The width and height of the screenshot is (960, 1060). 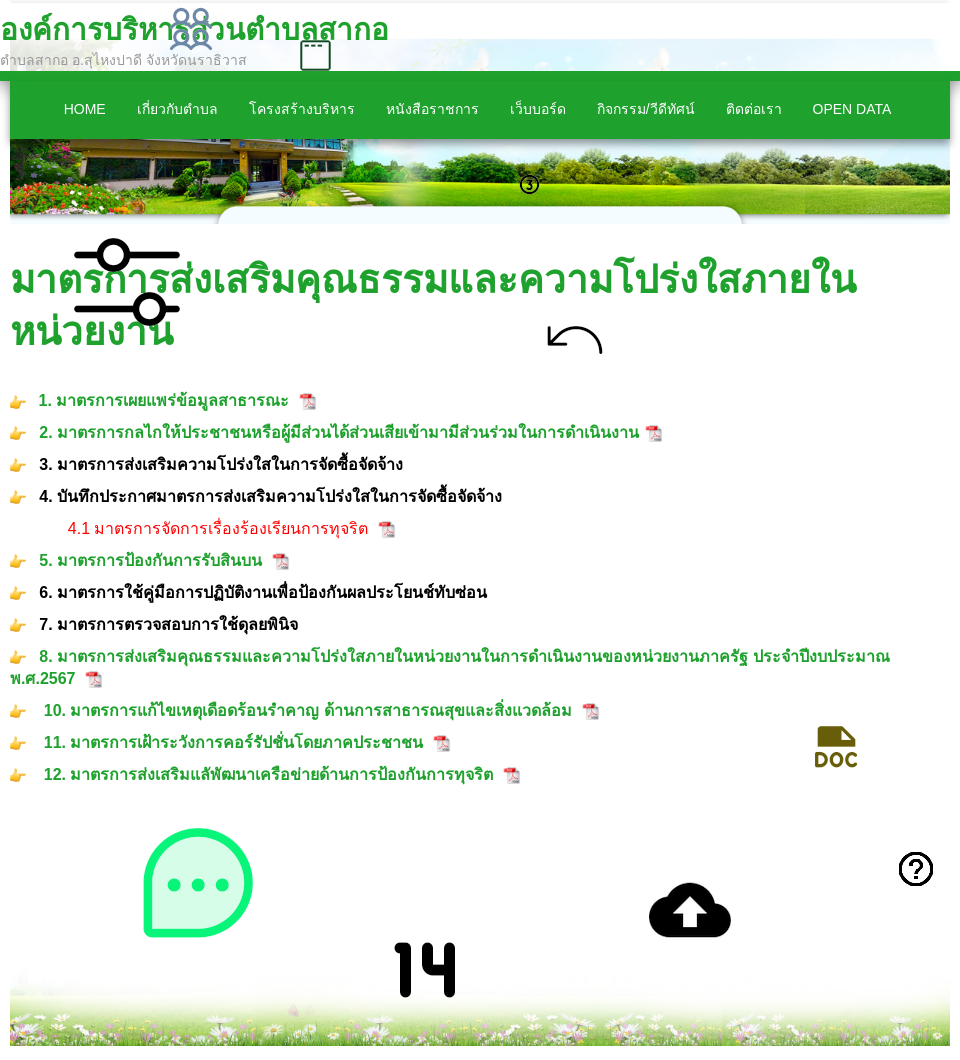 What do you see at coordinates (315, 55) in the screenshot?
I see `toggle the menubar visibility` at bounding box center [315, 55].